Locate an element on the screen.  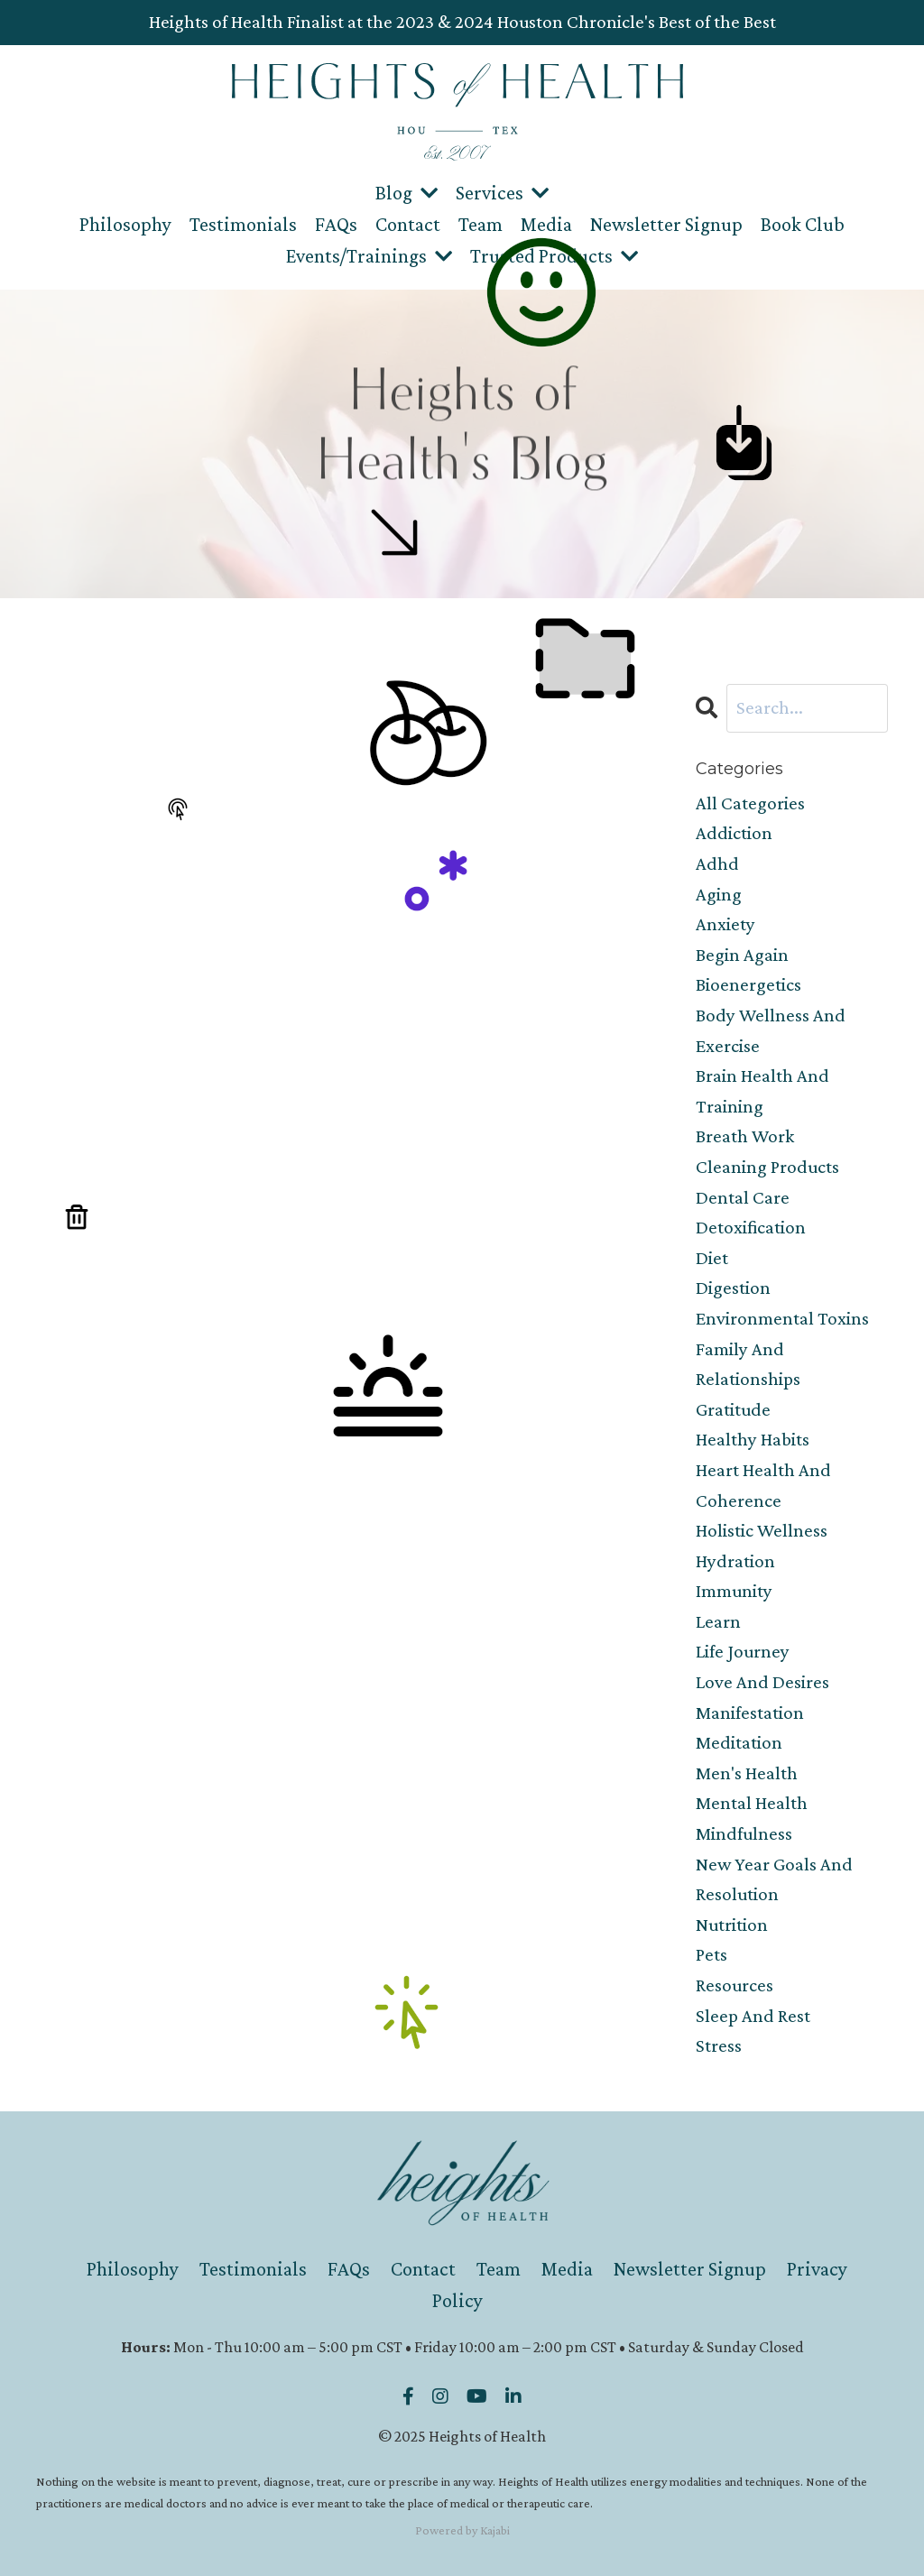
delete selected item is located at coordinates (77, 1218).